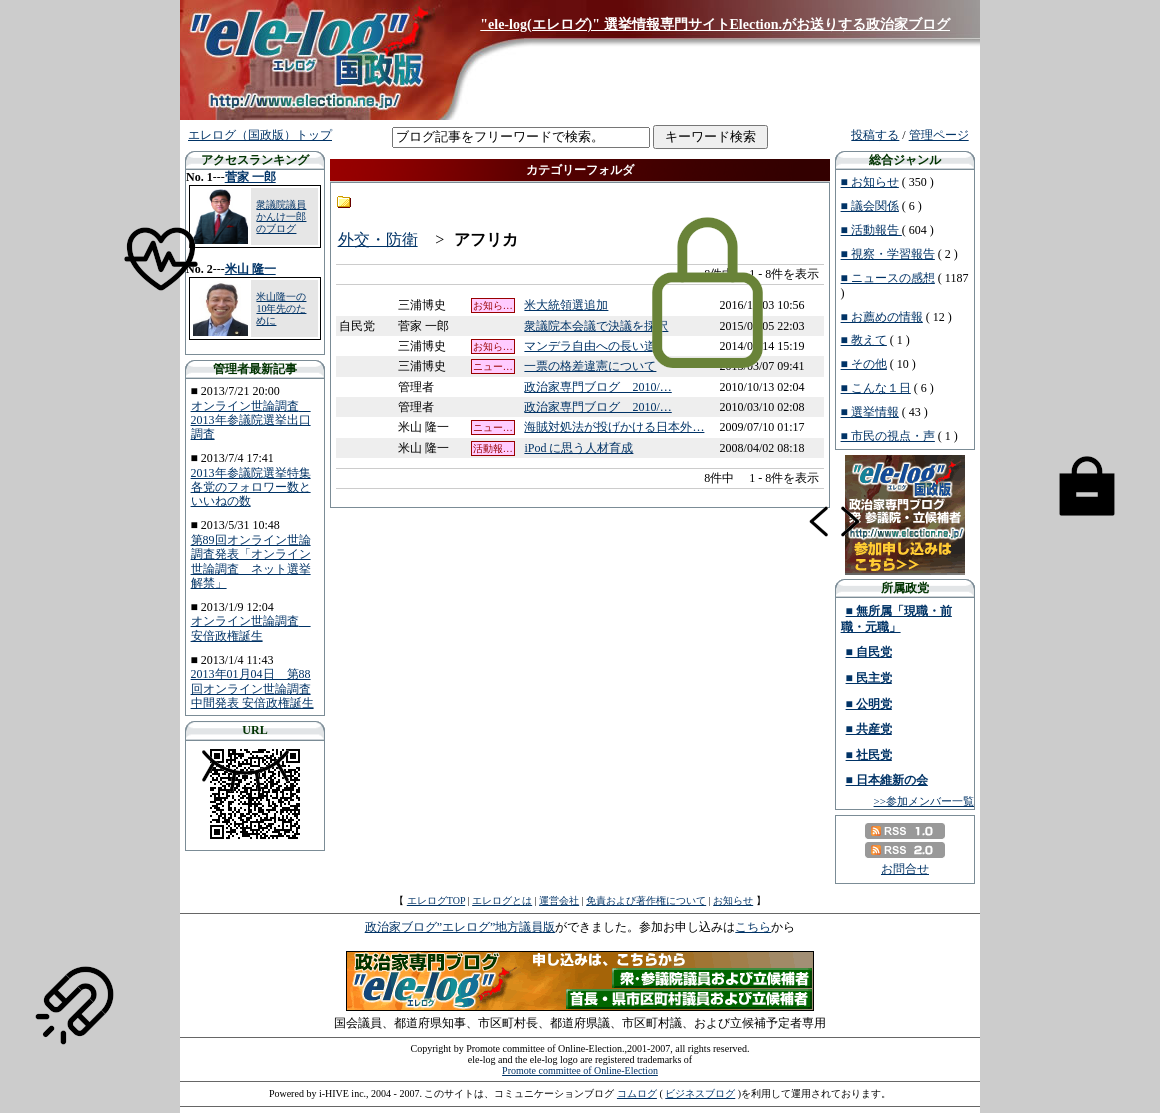  I want to click on attract or pull related items together, so click(74, 1005).